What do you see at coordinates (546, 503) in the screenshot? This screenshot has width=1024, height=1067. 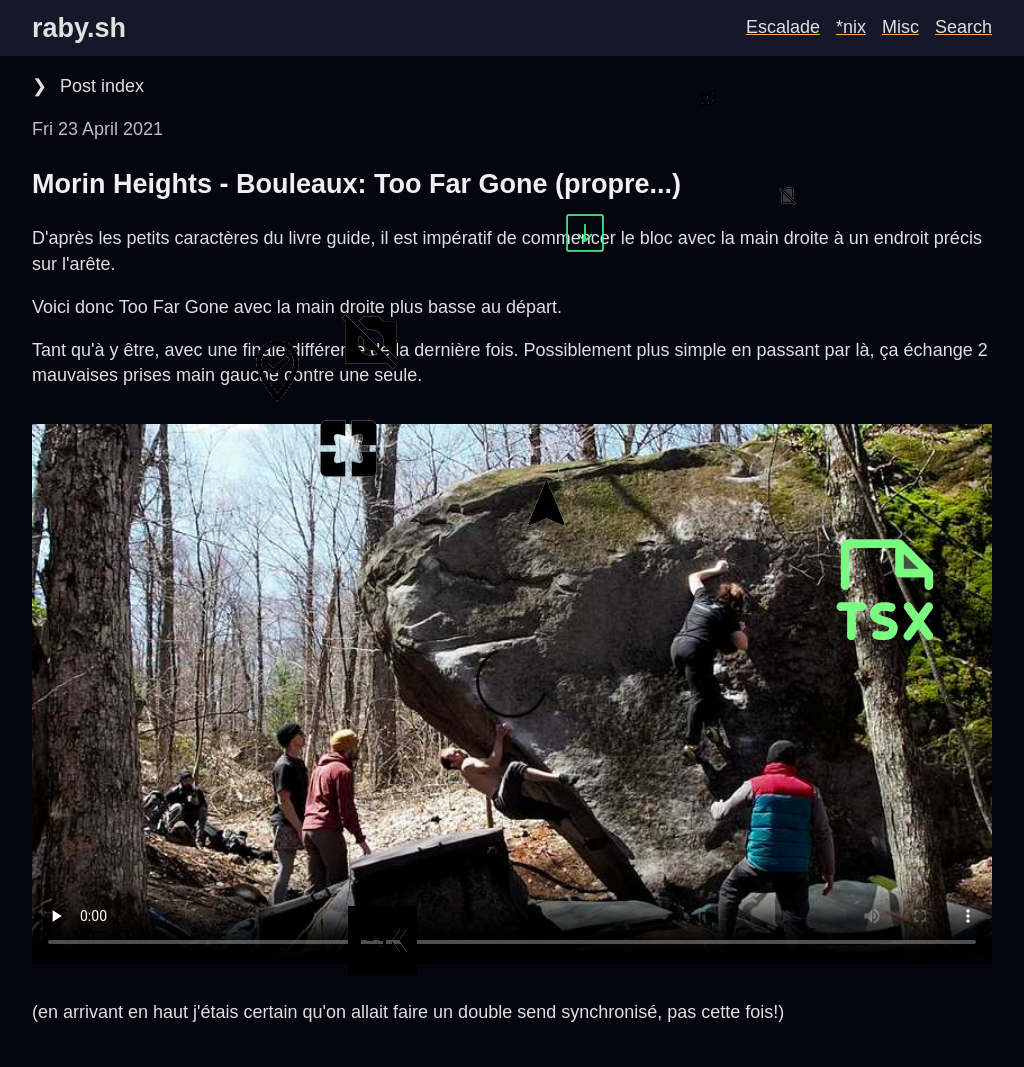 I see `start navigation to destination` at bounding box center [546, 503].